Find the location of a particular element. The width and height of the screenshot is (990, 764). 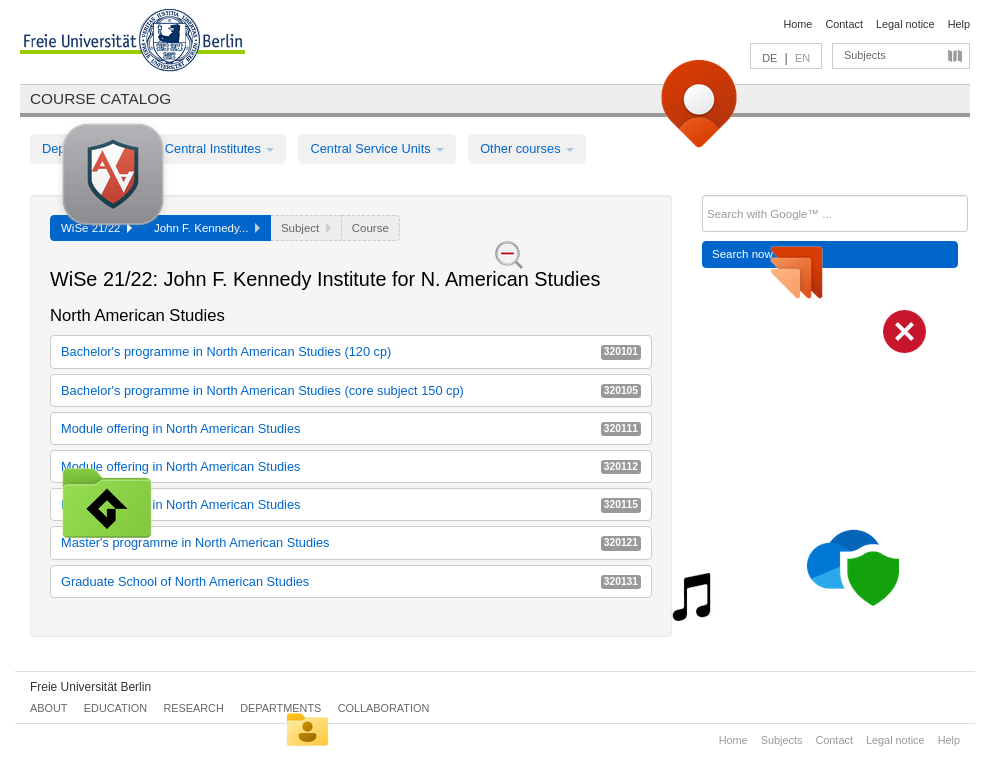

open game maker studio project folder is located at coordinates (106, 505).